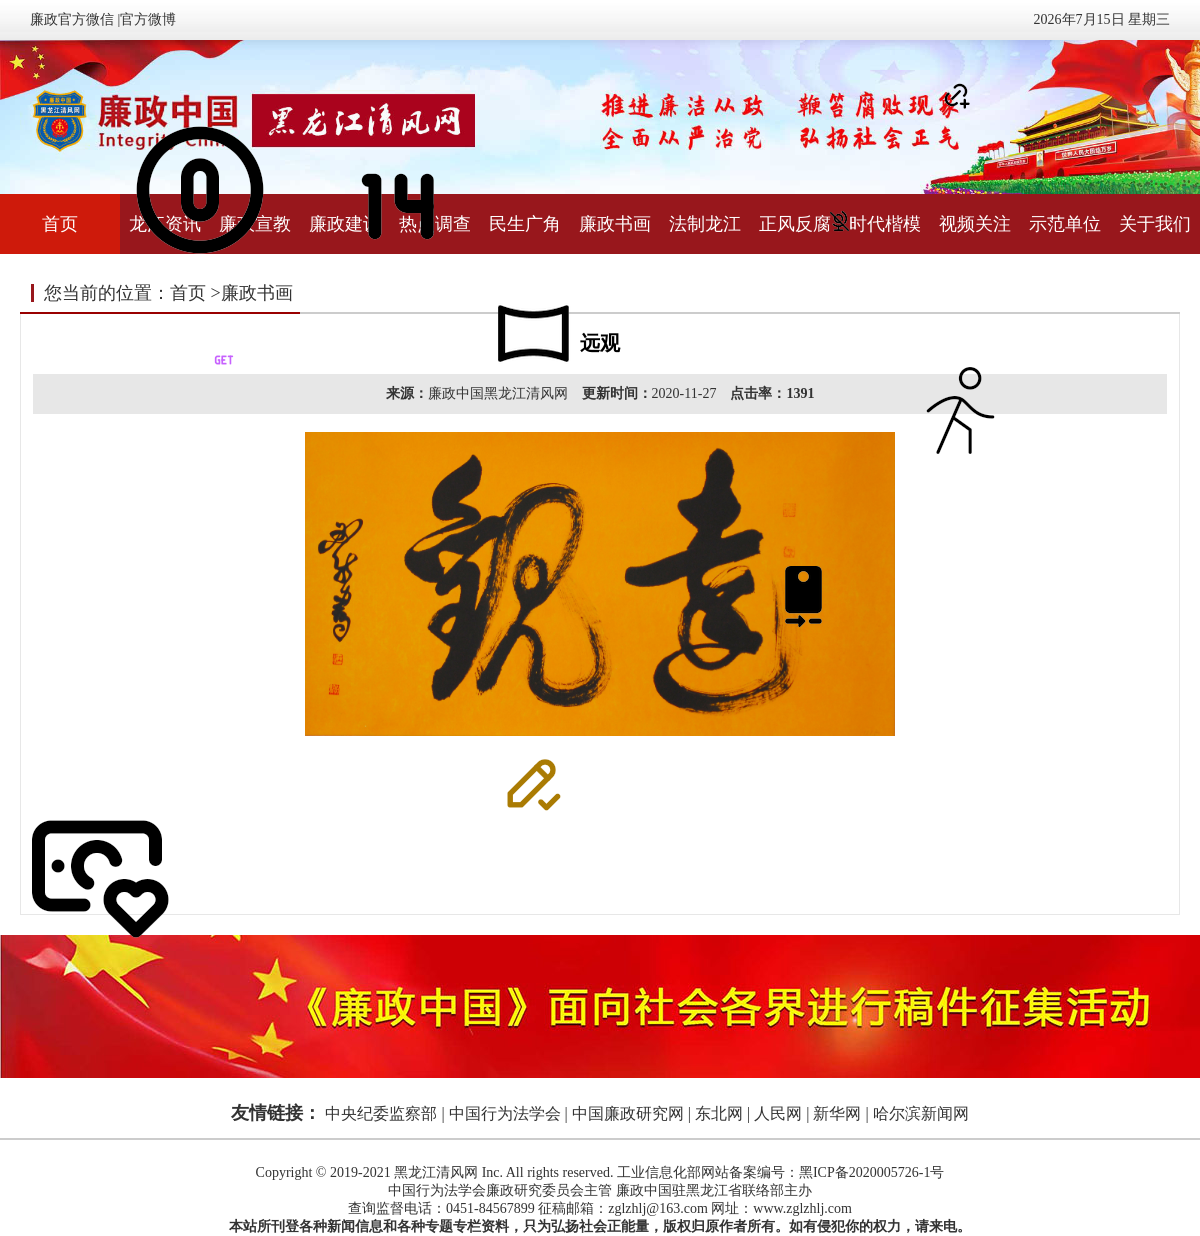  What do you see at coordinates (394, 206) in the screenshot?
I see `indicates item number 14 in a list or sequence` at bounding box center [394, 206].